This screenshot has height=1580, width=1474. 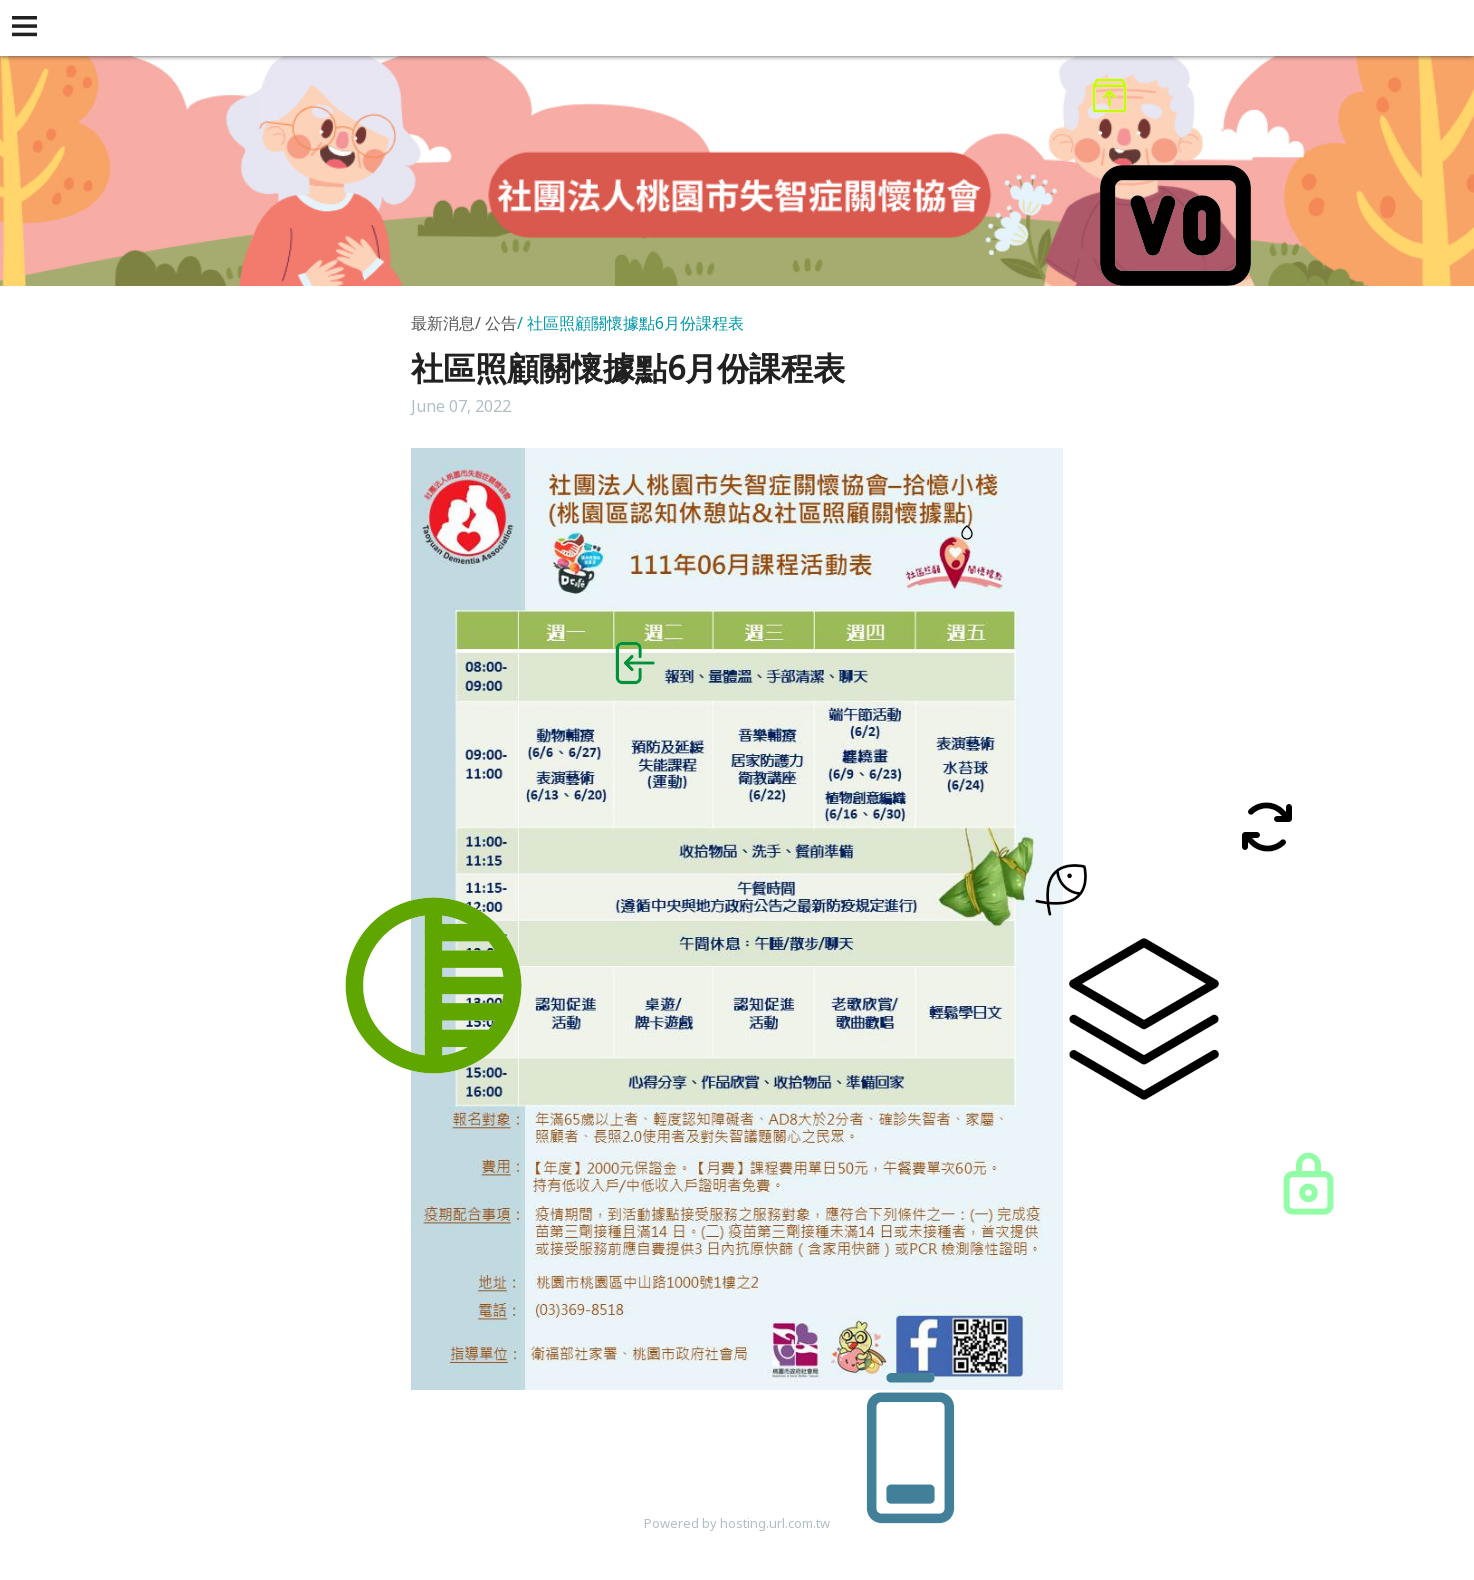 I want to click on indicates a locked or secure item, so click(x=1308, y=1183).